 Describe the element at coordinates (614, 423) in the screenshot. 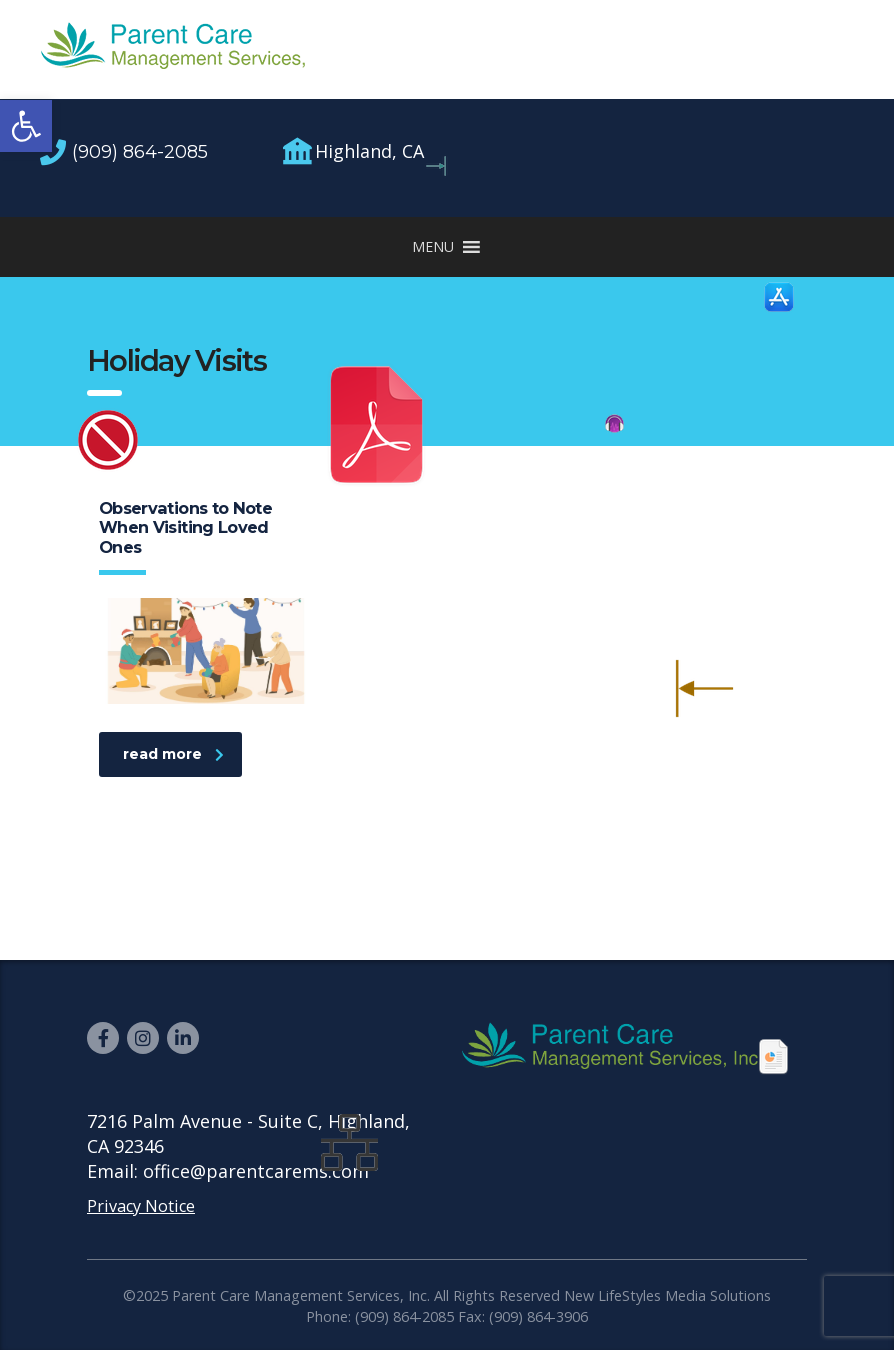

I see `audio output device connected` at that location.